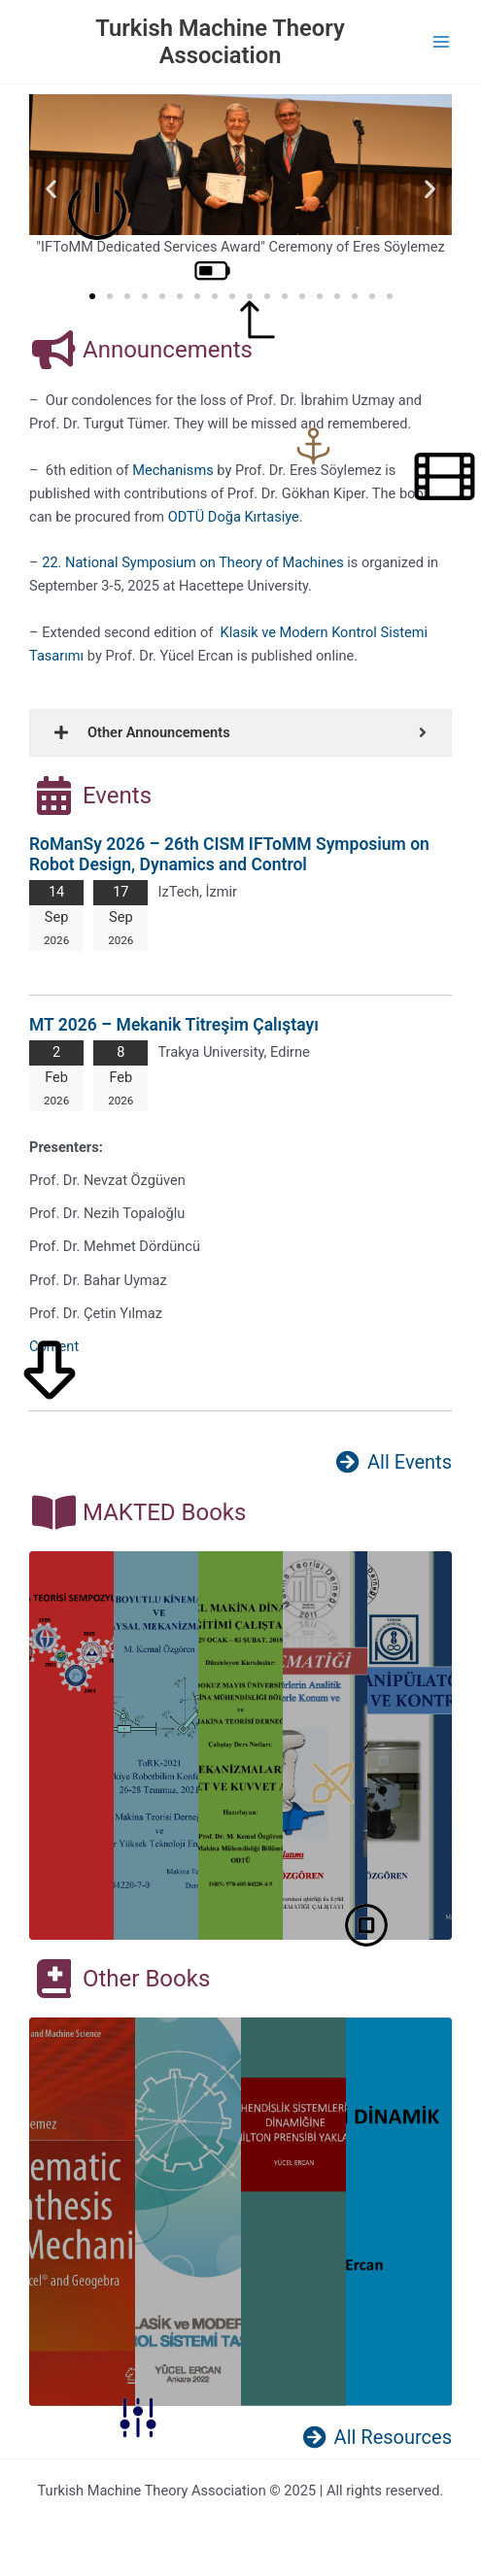 The image size is (481, 2576). Describe the element at coordinates (50, 1371) in the screenshot. I see `download a file or content` at that location.